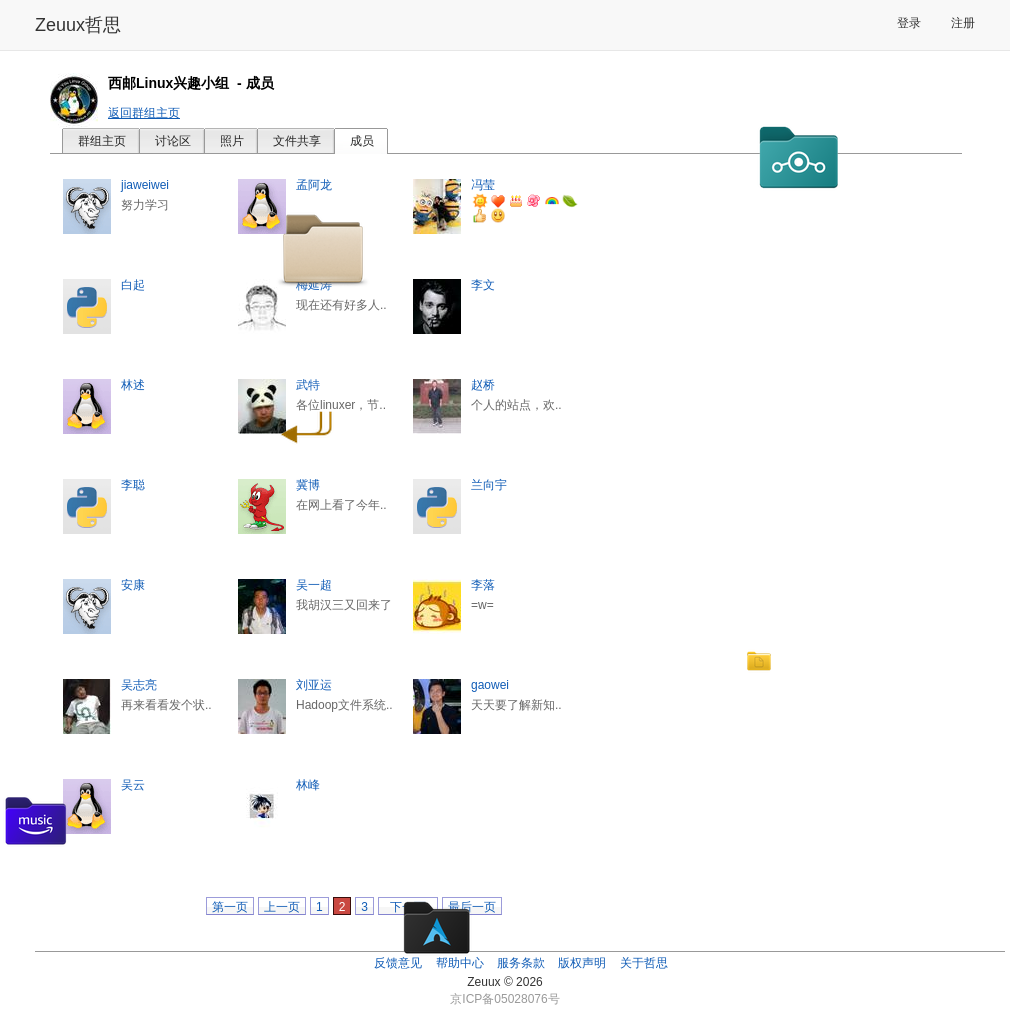 This screenshot has height=1028, width=1010. Describe the element at coordinates (436, 929) in the screenshot. I see `folder containing arch linux files or configurations` at that location.